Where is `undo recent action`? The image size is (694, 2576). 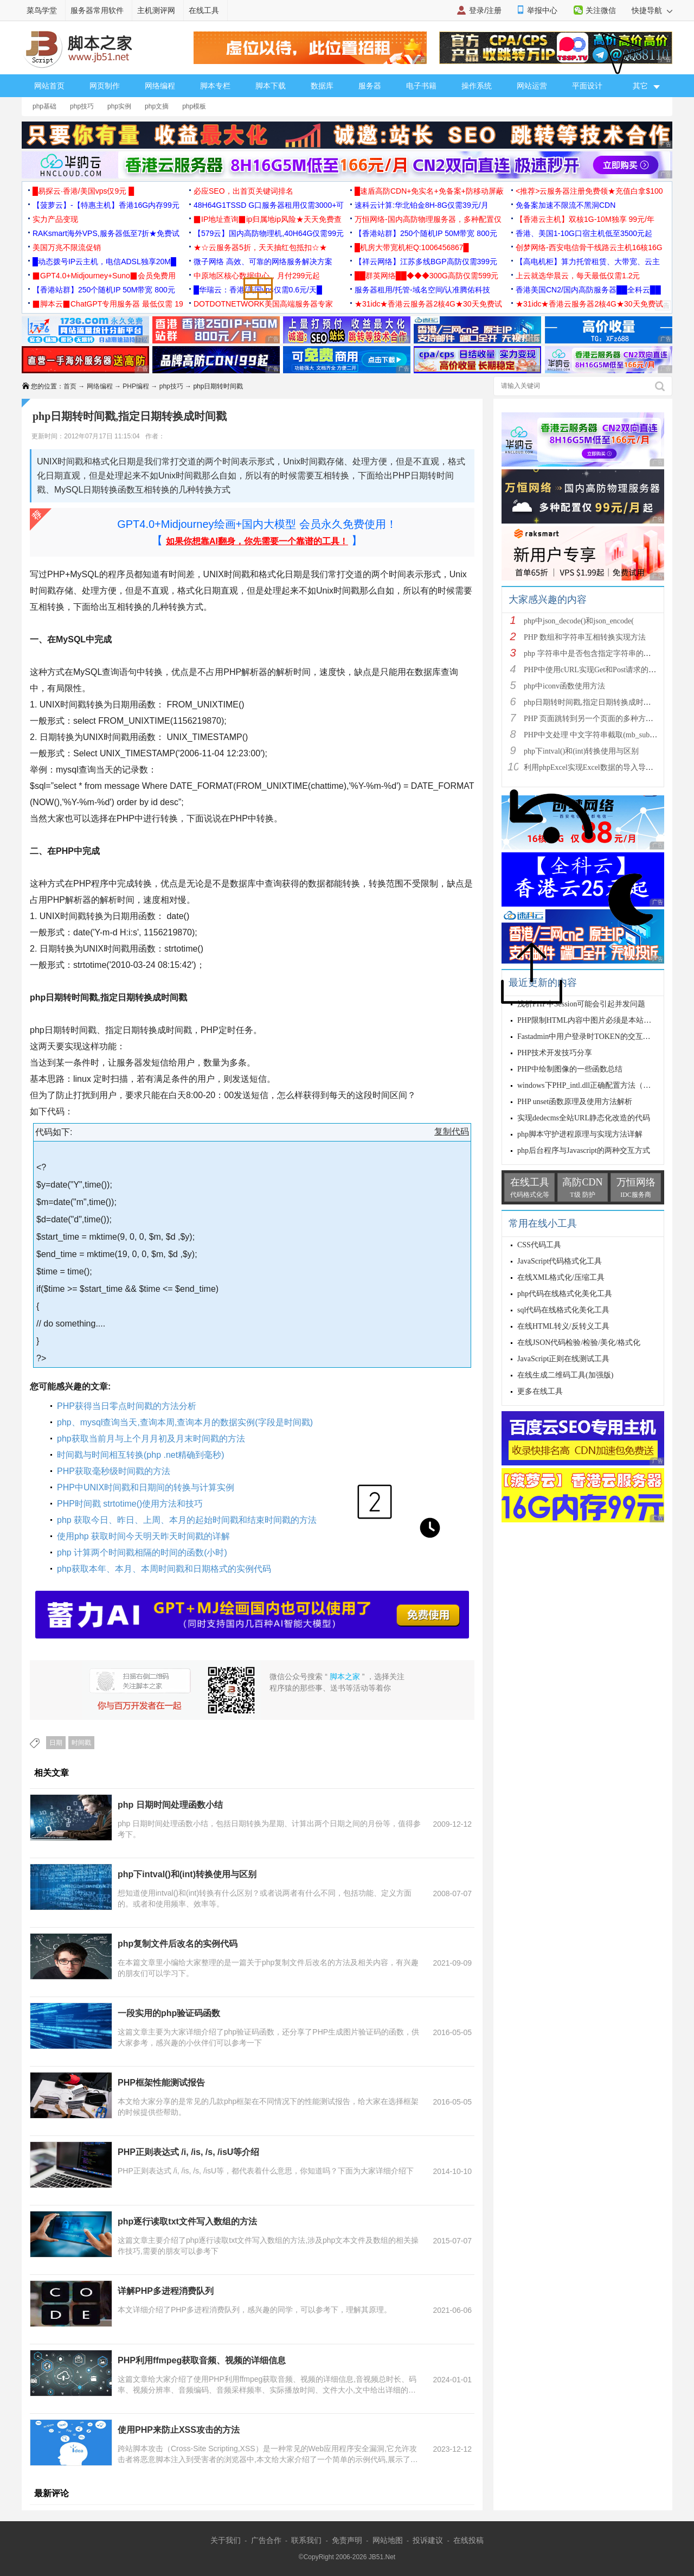
undo recent action is located at coordinates (551, 814).